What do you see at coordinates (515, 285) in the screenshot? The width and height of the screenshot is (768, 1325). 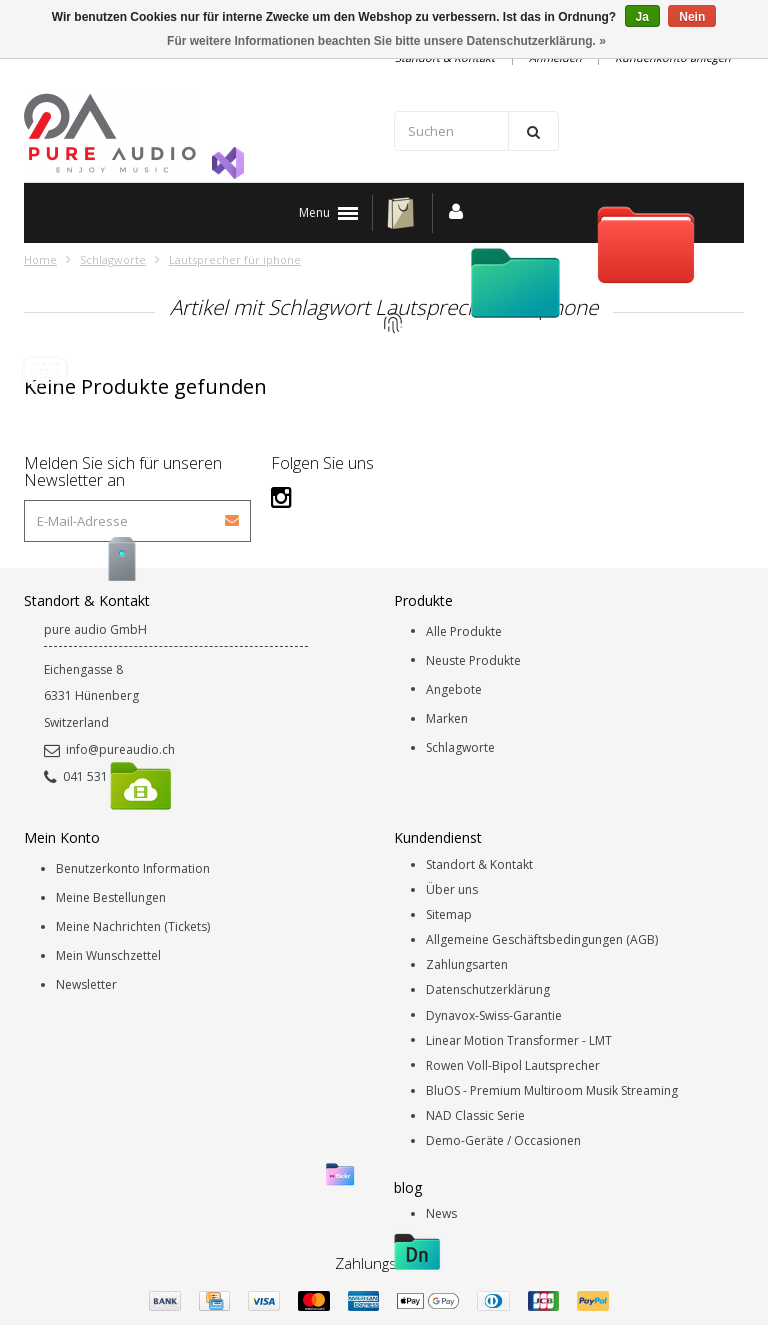 I see `open the green folder` at bounding box center [515, 285].